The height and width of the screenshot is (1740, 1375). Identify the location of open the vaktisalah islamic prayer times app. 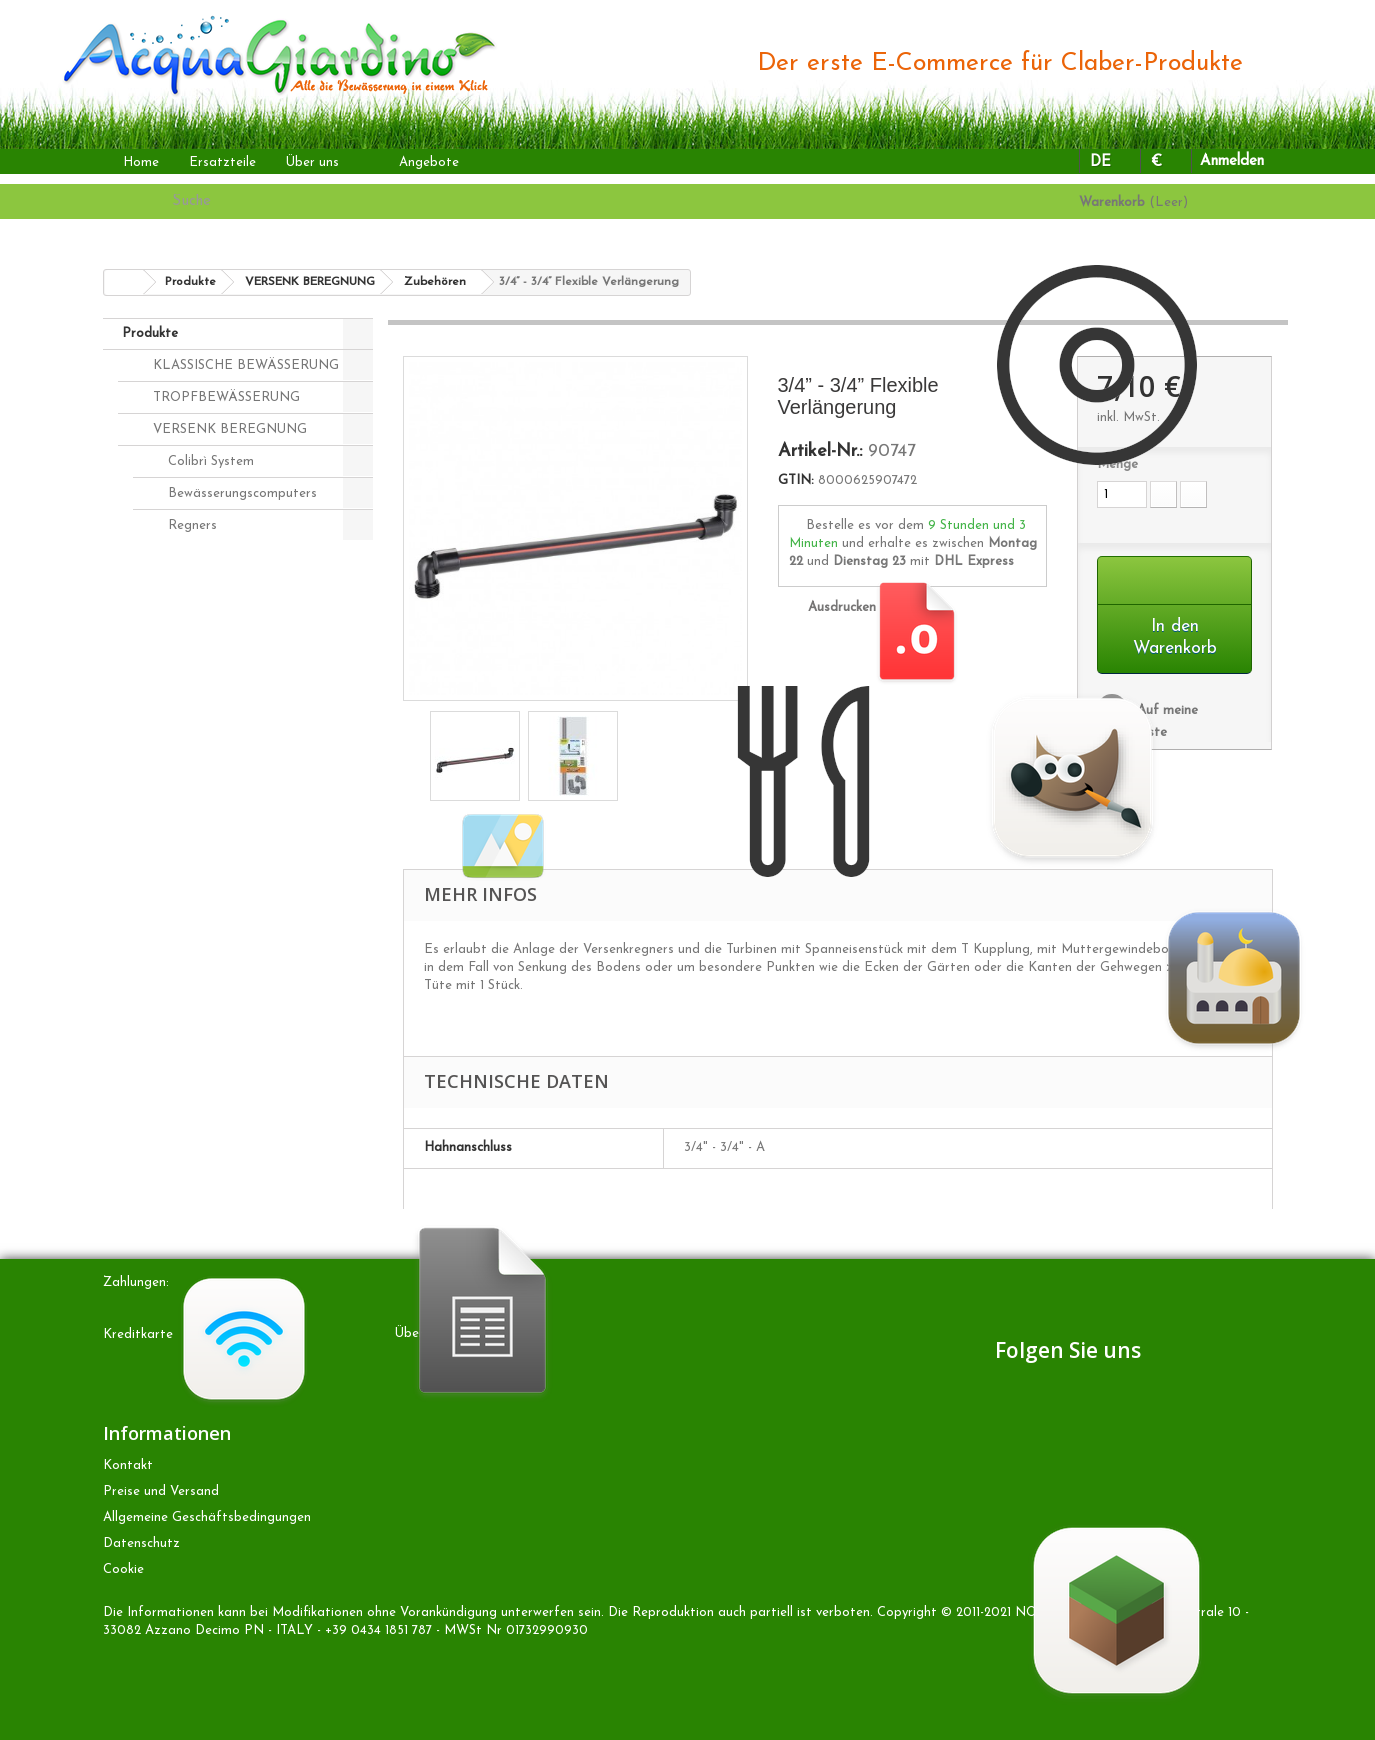
(1234, 978).